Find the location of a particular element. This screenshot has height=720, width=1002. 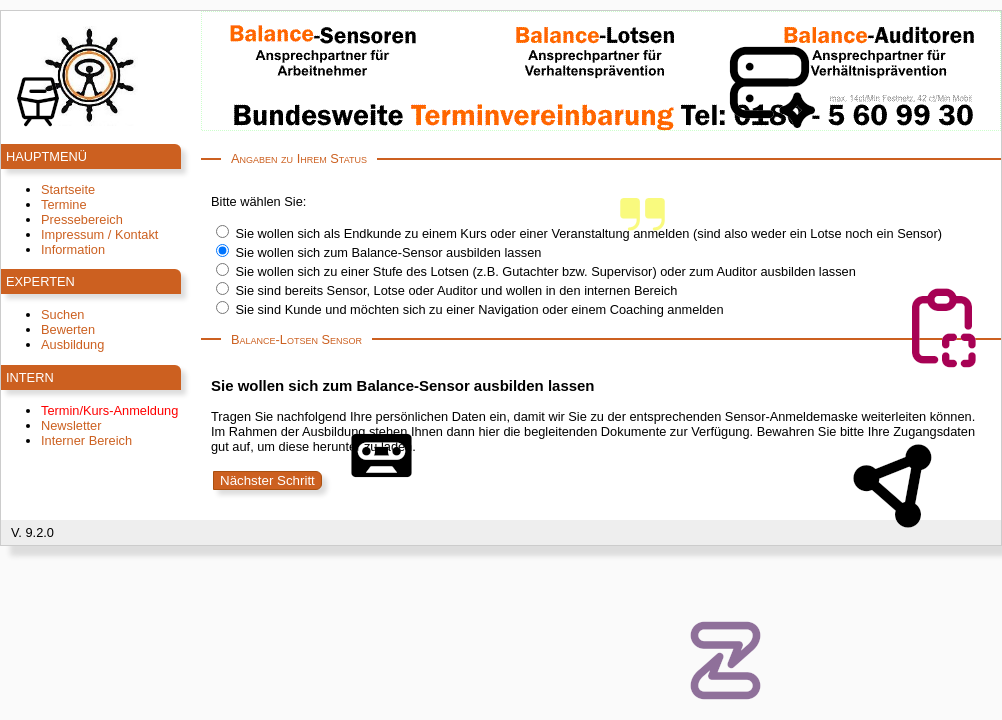

access AI-powered server features is located at coordinates (769, 82).